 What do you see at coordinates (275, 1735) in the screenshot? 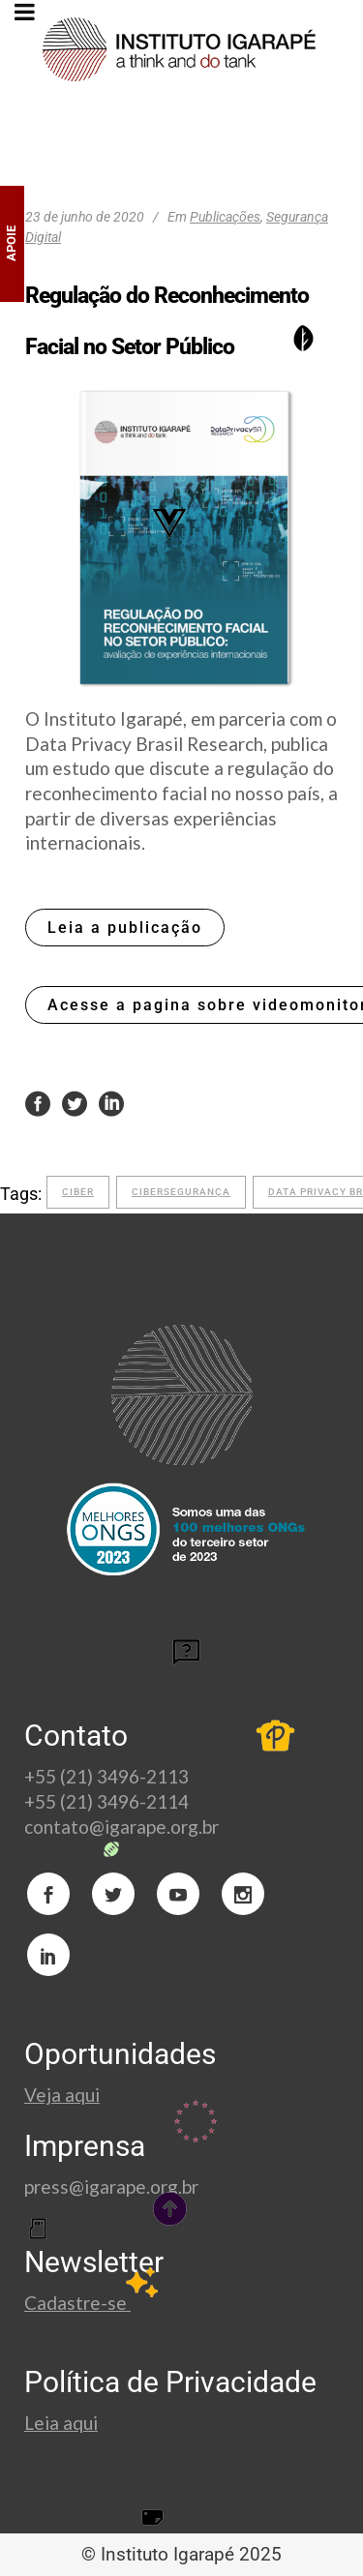
I see `open the palfed app or service` at bounding box center [275, 1735].